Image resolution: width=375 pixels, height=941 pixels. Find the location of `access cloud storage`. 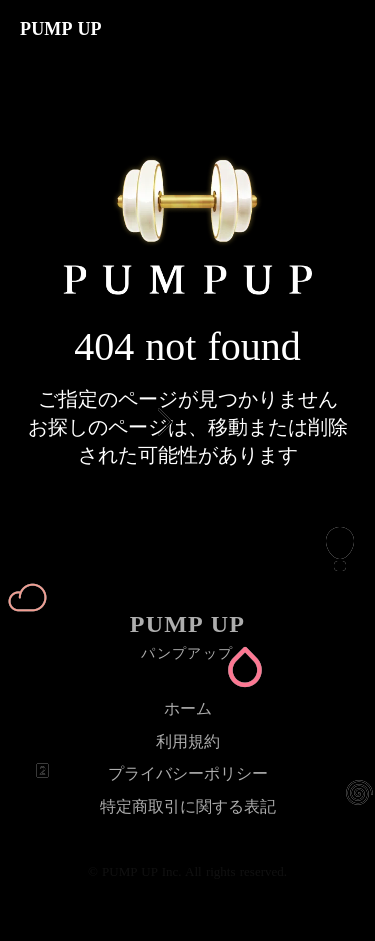

access cloud storage is located at coordinates (27, 597).